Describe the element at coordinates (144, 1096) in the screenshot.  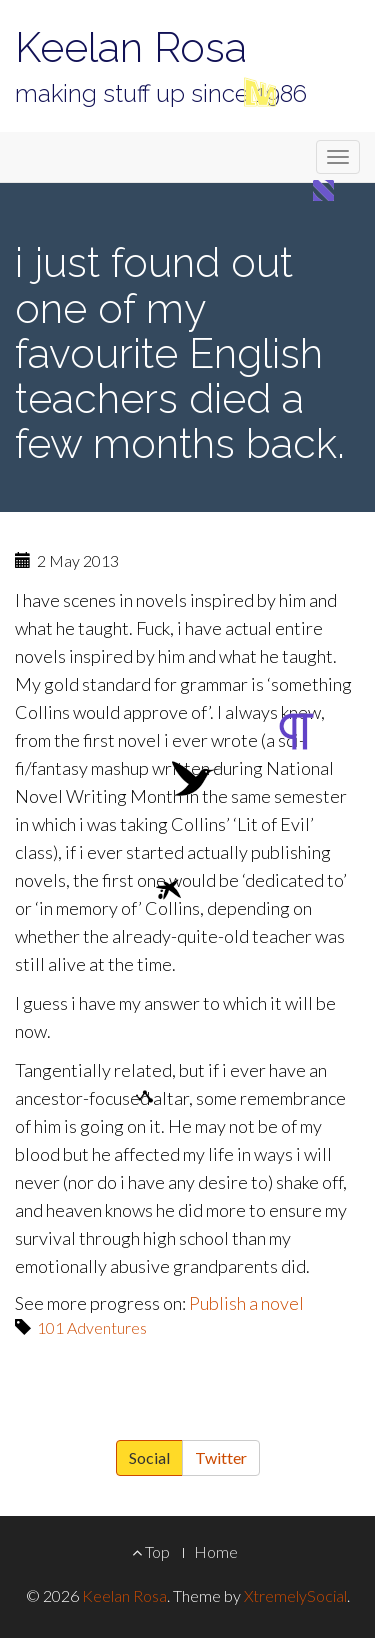
I see `alwaysdata hosting service logo` at that location.